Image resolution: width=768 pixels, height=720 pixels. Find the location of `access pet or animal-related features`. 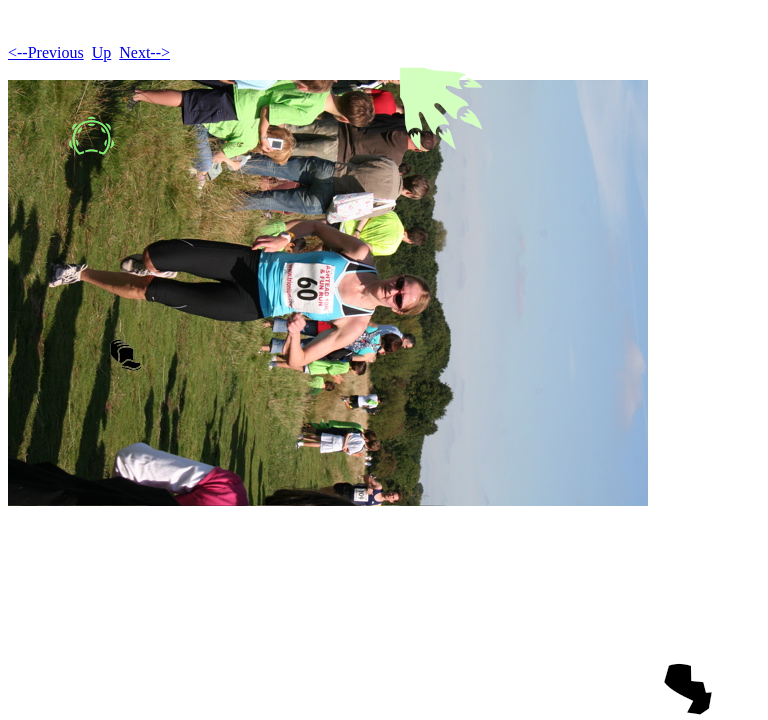

access pet or animal-related features is located at coordinates (441, 108).